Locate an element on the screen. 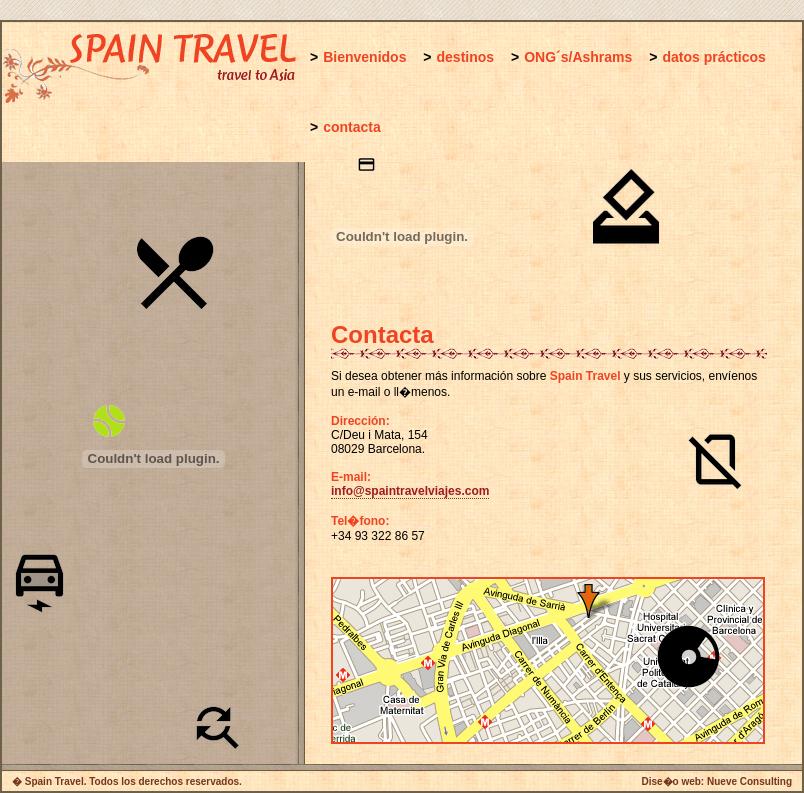 This screenshot has height=793, width=804. no sim card detected is located at coordinates (715, 459).